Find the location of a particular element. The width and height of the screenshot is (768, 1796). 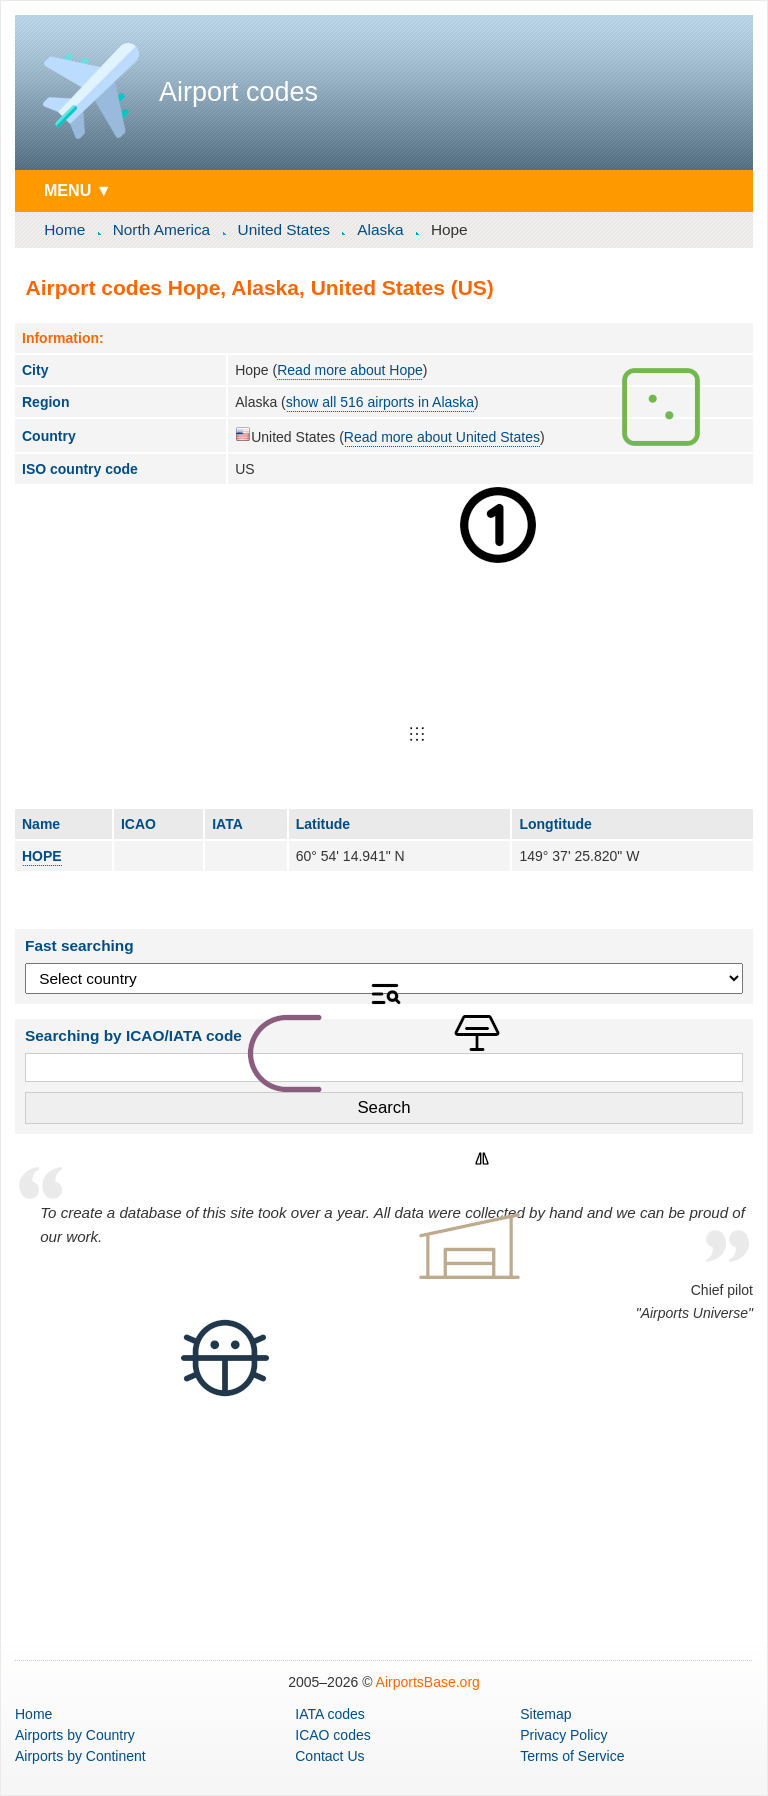

report a bug or issue is located at coordinates (225, 1358).